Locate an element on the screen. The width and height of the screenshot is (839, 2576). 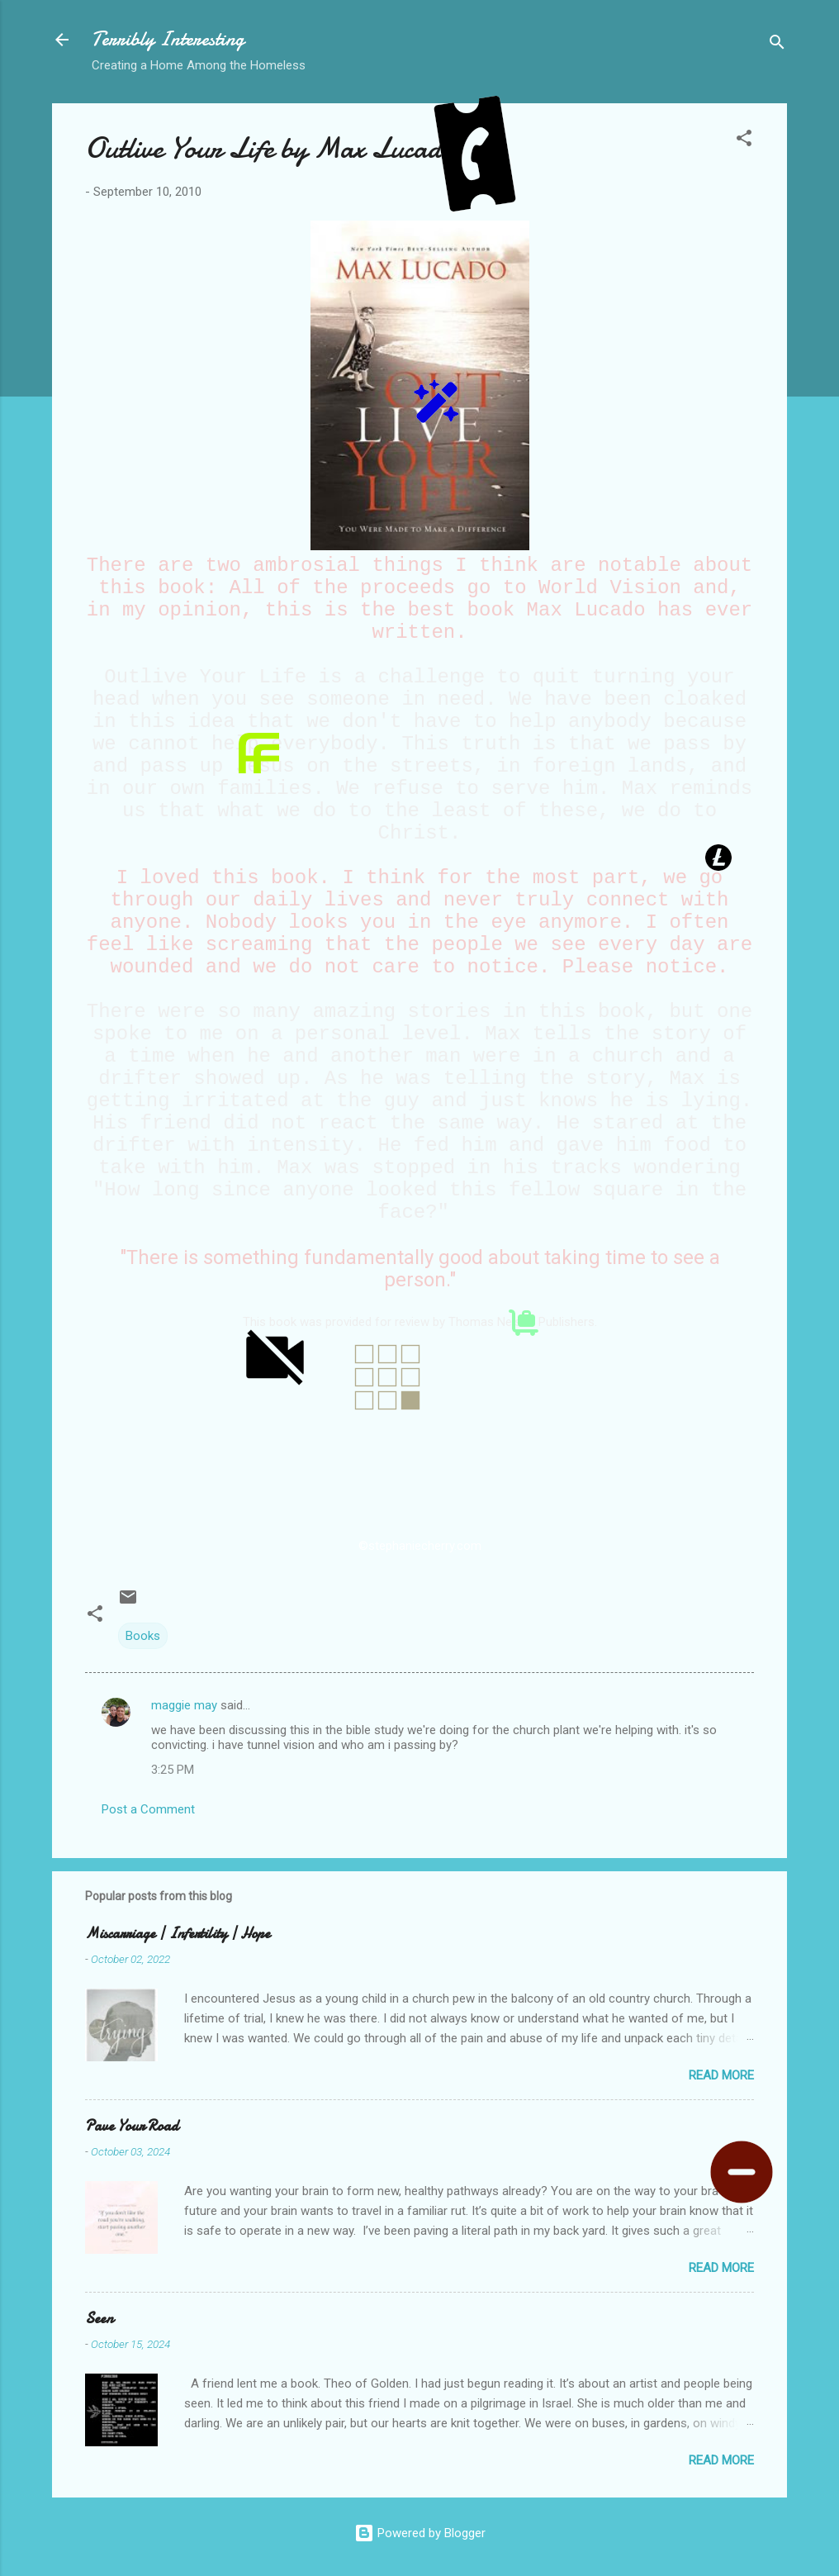
open the Allociné app for movie listings and reviews is located at coordinates (475, 154).